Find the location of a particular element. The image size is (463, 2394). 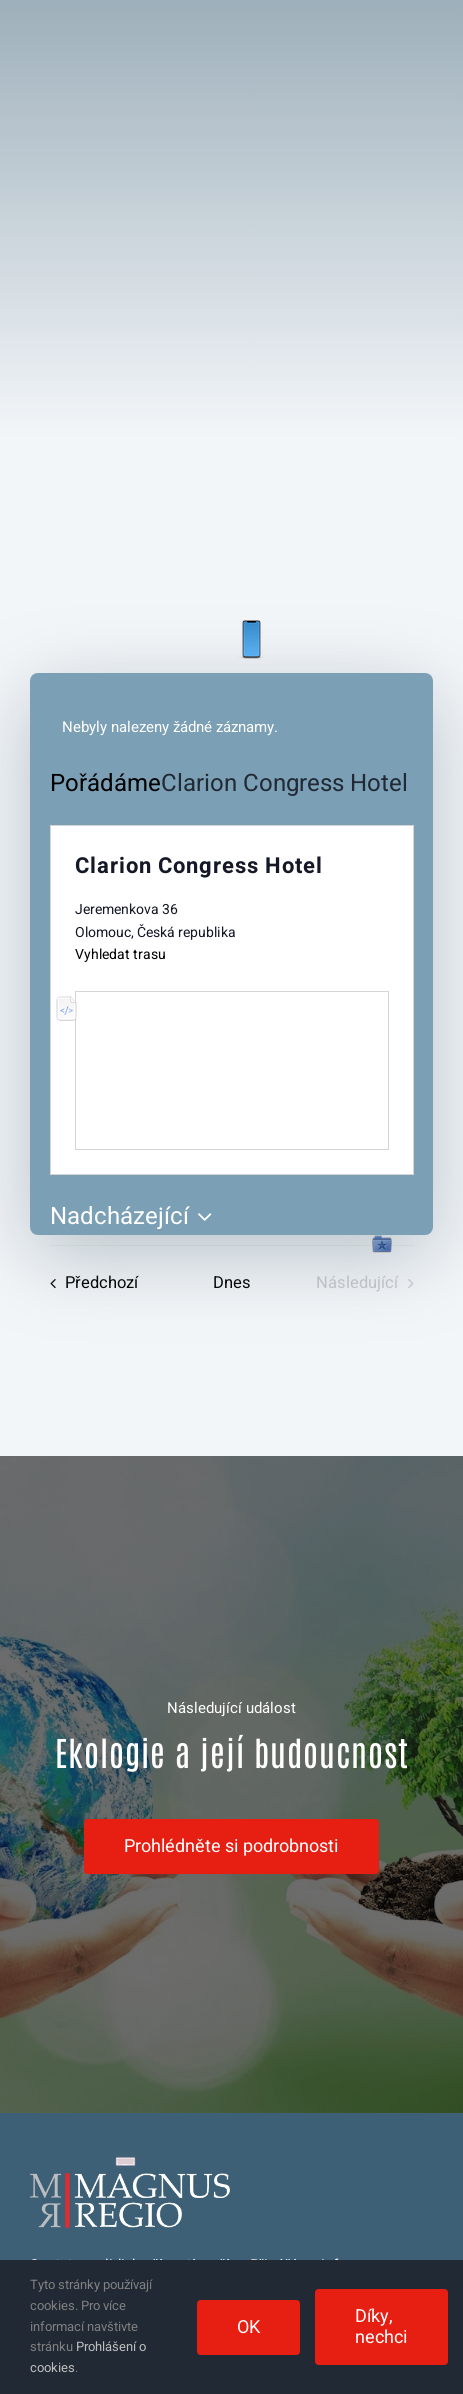

connect a bluetooth keyboard is located at coordinates (125, 2161).